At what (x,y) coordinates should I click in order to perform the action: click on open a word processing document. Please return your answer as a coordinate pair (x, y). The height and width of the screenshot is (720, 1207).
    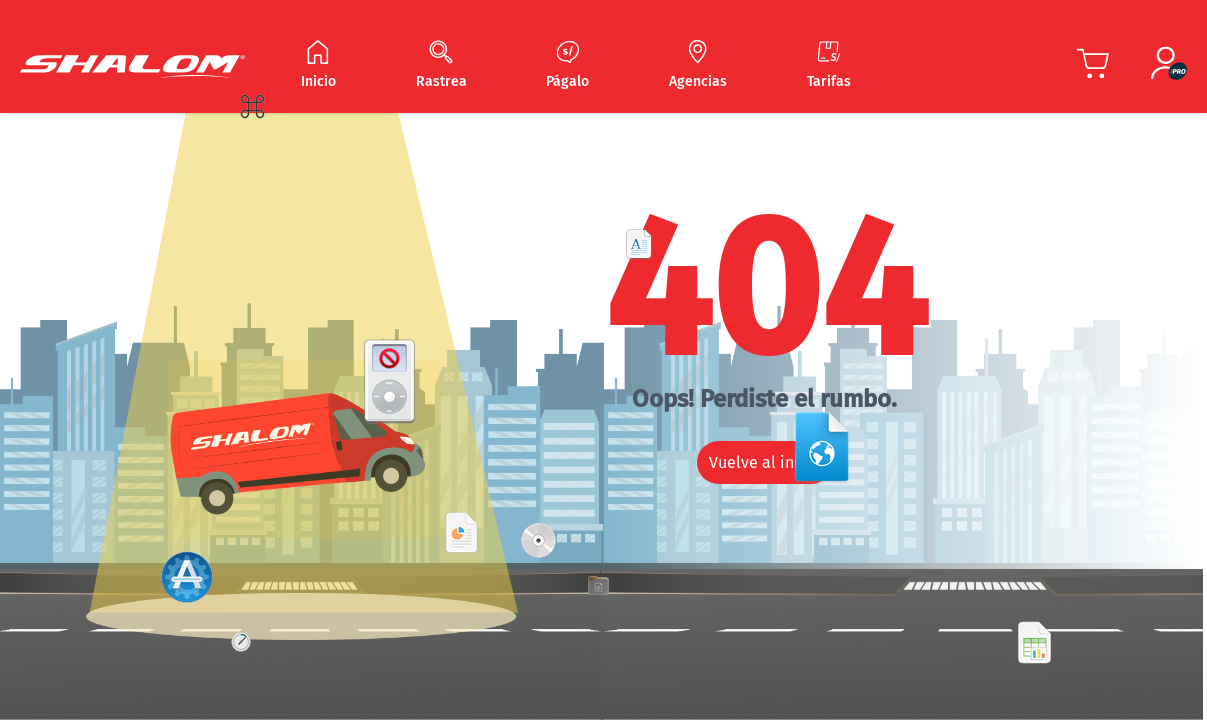
    Looking at the image, I should click on (639, 244).